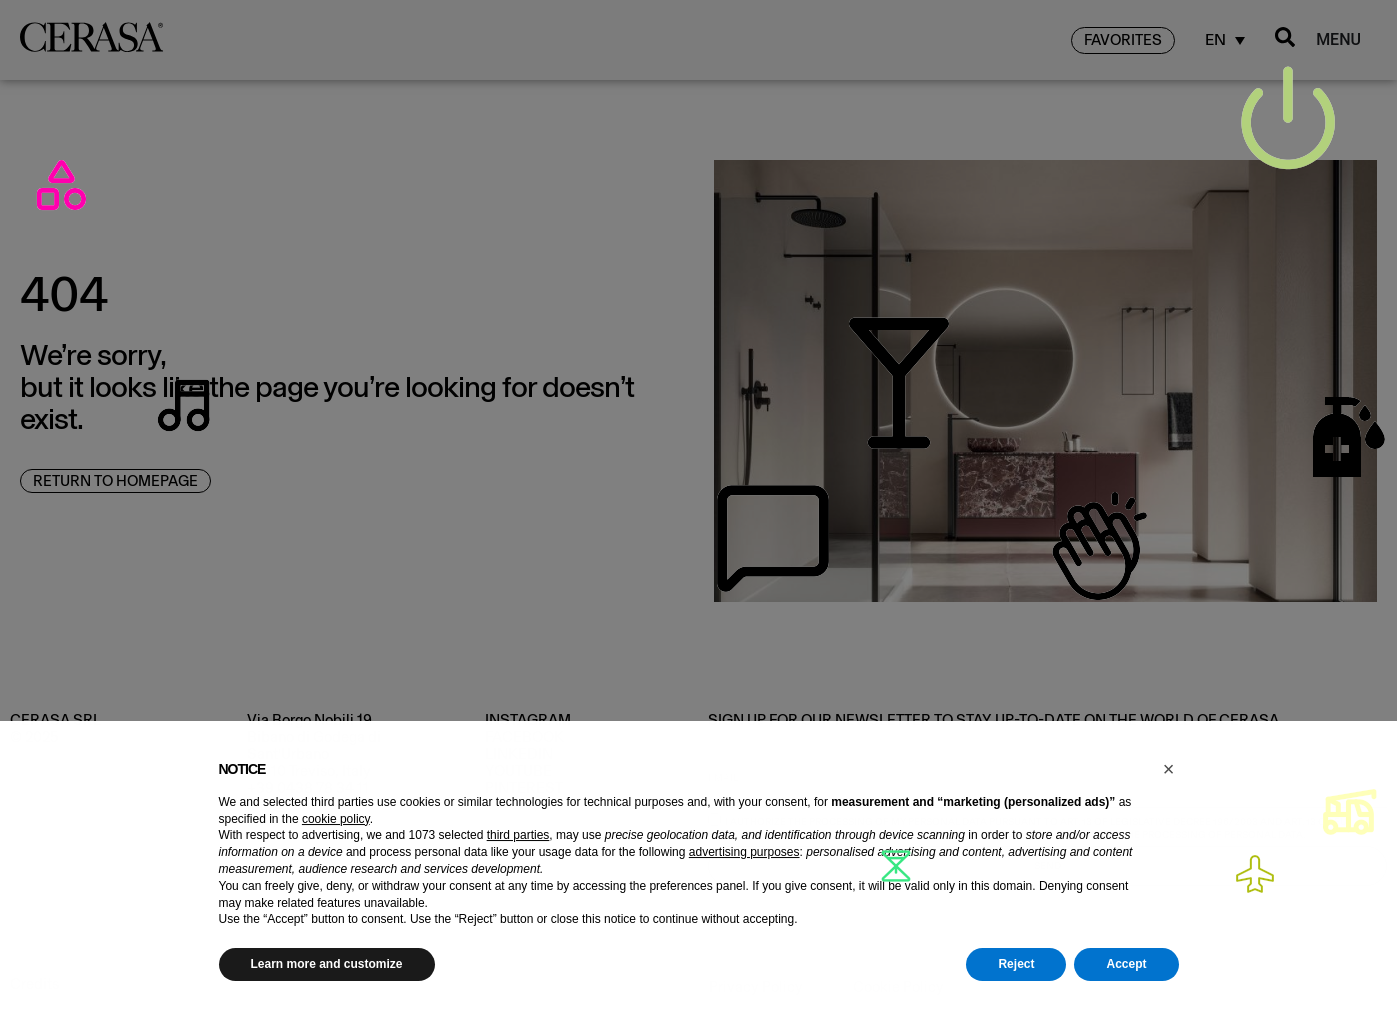 Image resolution: width=1397 pixels, height=1017 pixels. Describe the element at coordinates (1098, 546) in the screenshot. I see `give applause or show appreciation` at that location.